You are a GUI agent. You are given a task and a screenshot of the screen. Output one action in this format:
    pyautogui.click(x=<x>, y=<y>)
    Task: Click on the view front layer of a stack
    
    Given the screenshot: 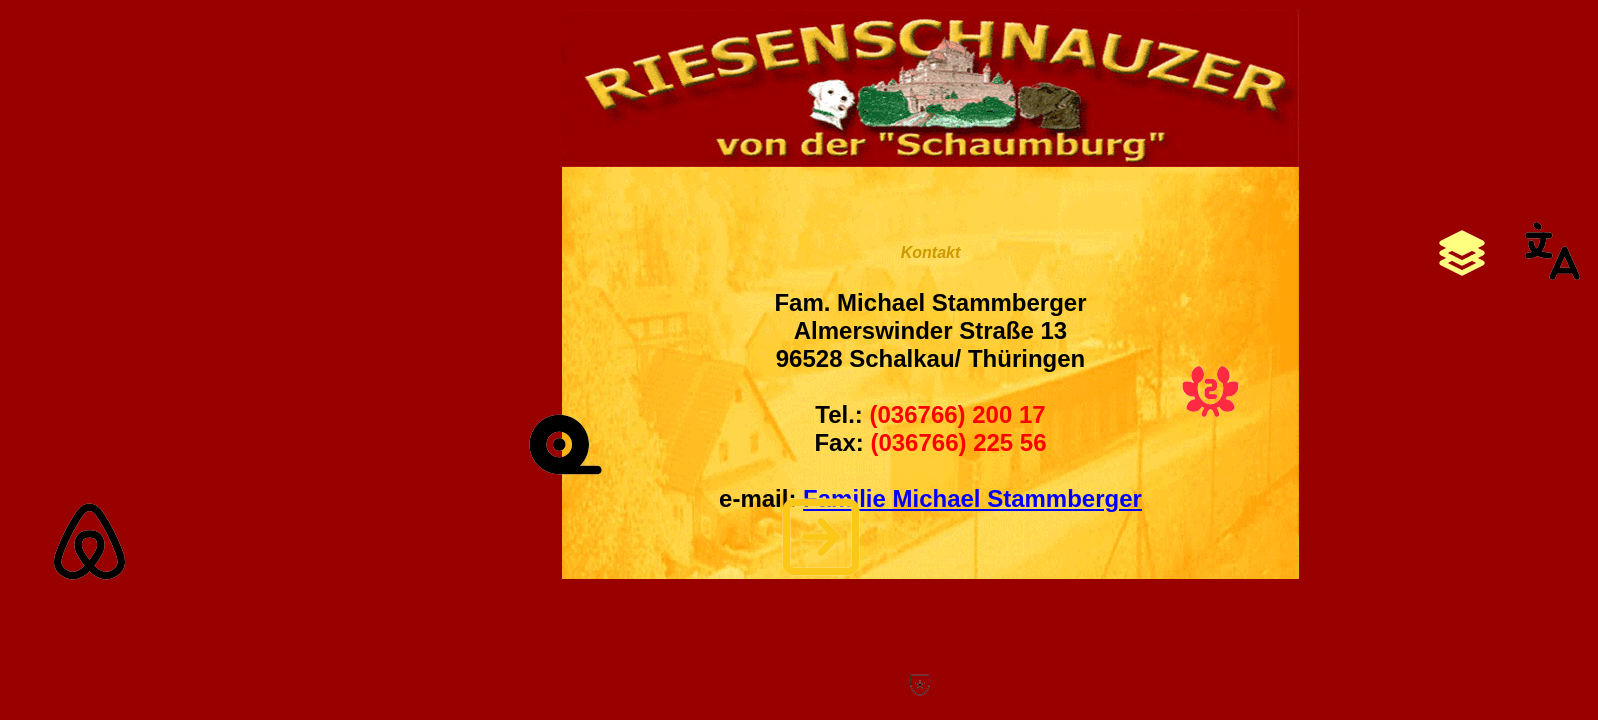 What is the action you would take?
    pyautogui.click(x=1462, y=253)
    